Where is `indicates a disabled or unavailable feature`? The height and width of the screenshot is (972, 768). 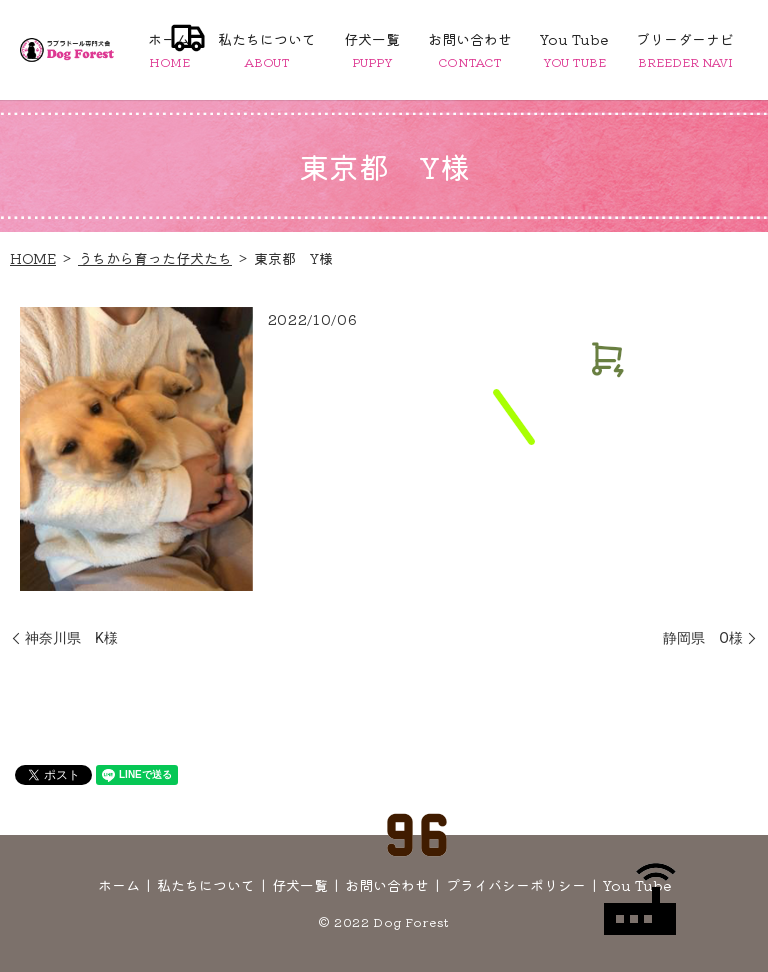 indicates a disabled or unavailable feature is located at coordinates (514, 417).